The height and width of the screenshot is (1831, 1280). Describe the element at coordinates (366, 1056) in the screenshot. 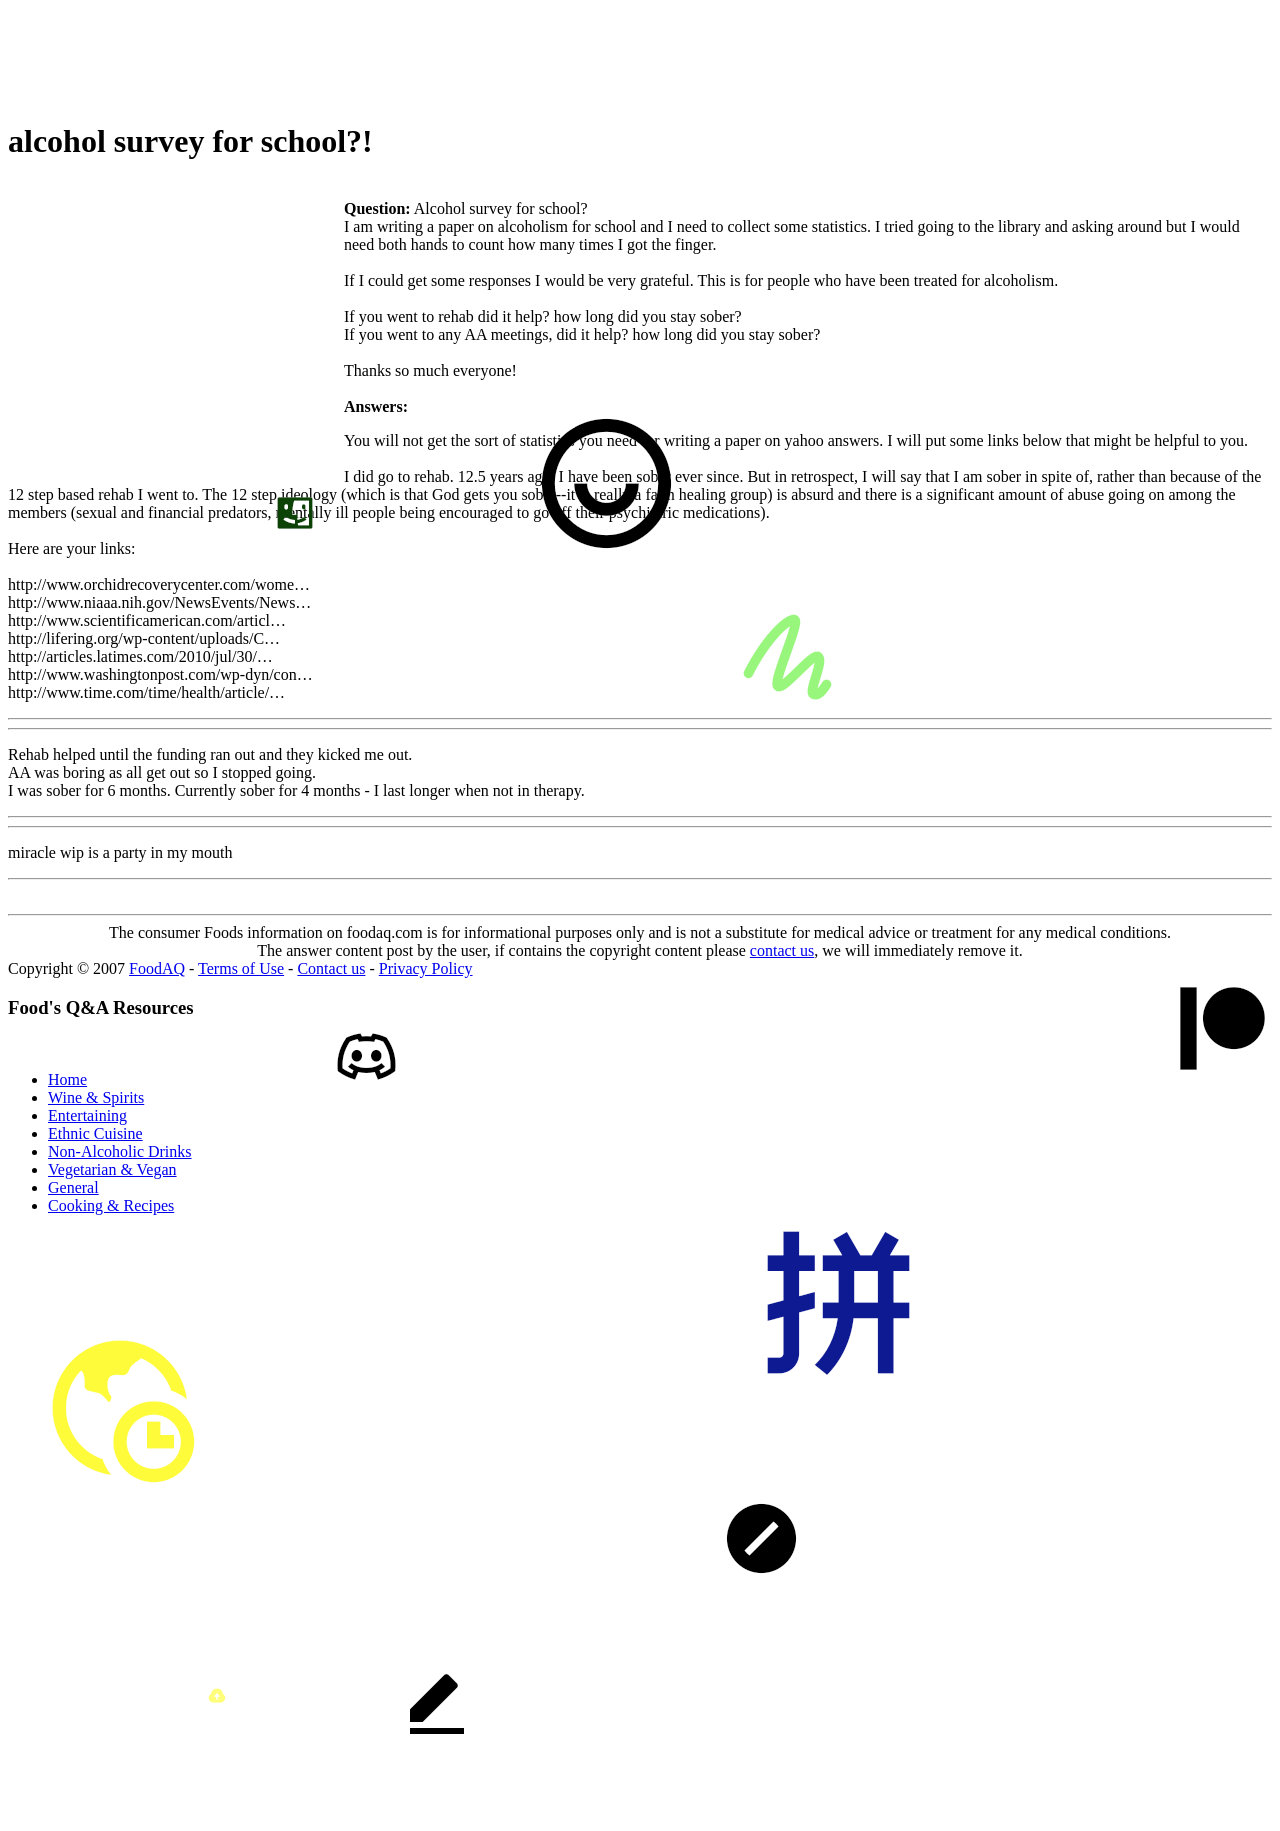

I see `open Discord` at that location.